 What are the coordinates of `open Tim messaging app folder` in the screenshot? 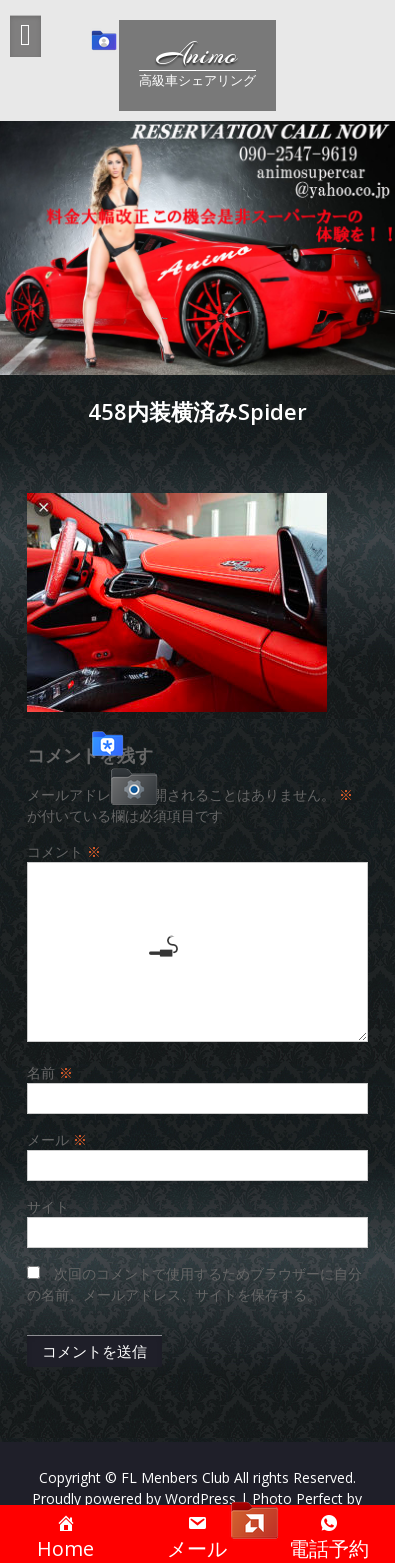 It's located at (107, 744).